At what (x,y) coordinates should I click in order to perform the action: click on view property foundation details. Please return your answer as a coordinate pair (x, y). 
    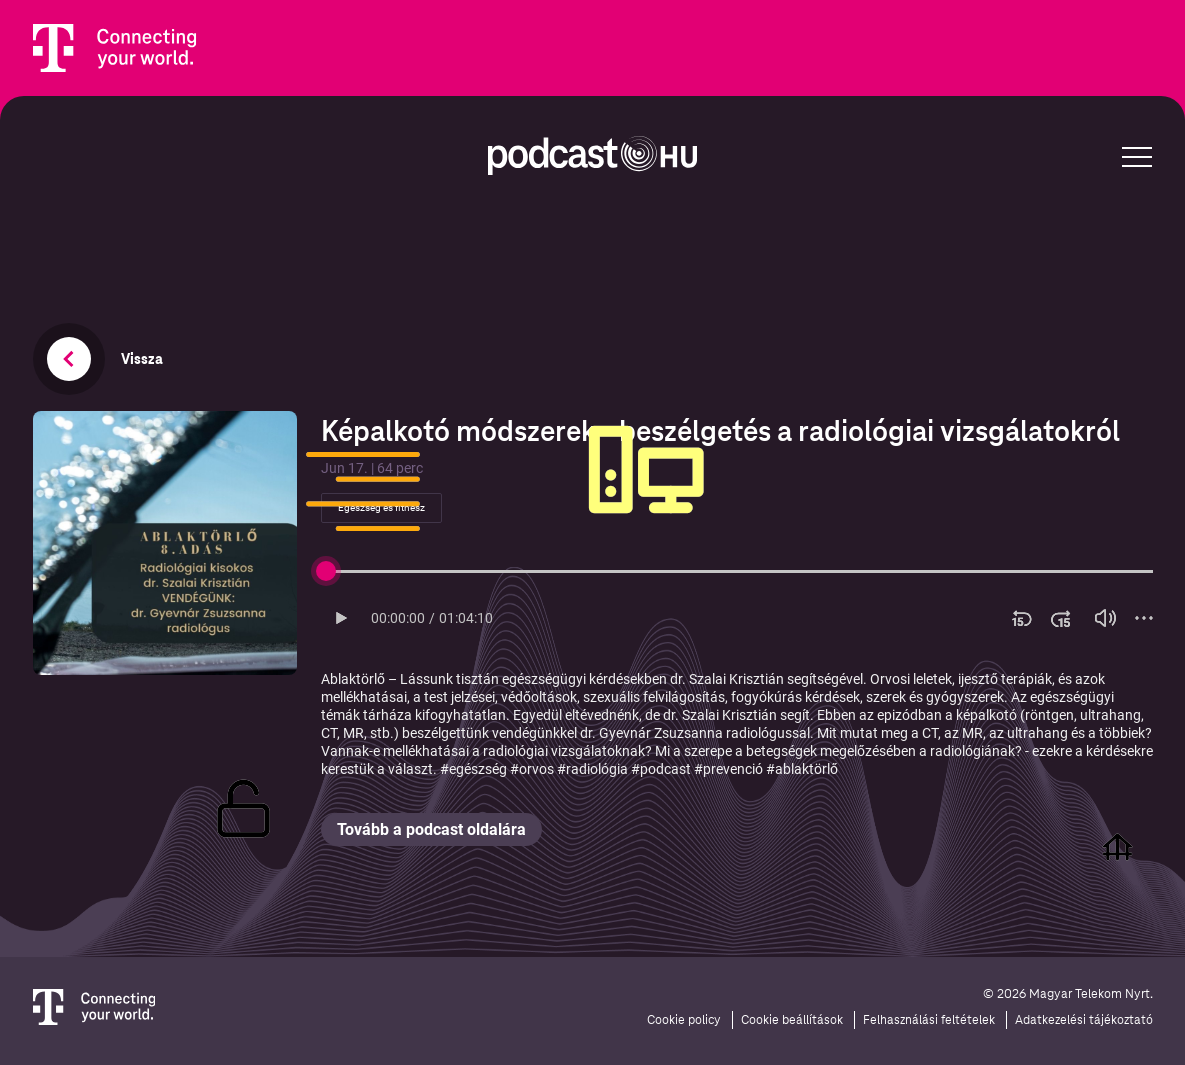
    Looking at the image, I should click on (1117, 847).